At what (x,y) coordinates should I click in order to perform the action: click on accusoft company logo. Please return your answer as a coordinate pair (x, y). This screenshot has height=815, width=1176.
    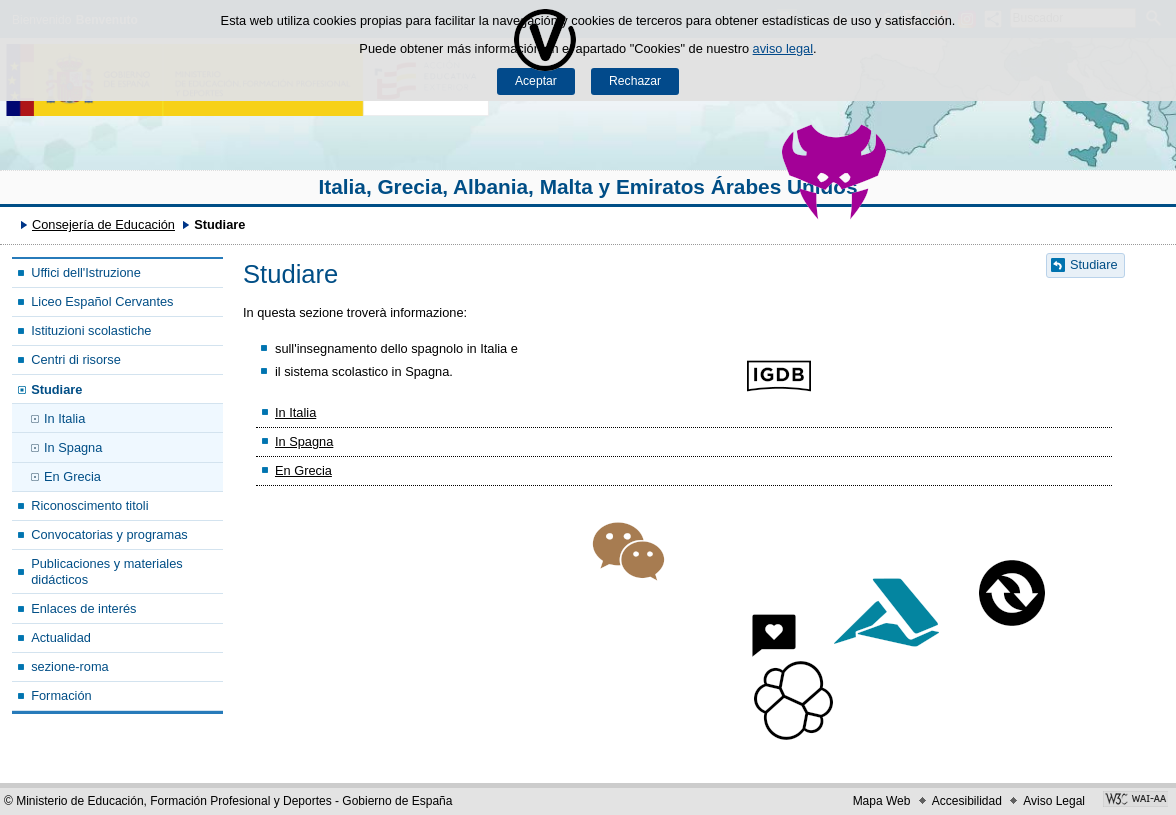
    Looking at the image, I should click on (886, 612).